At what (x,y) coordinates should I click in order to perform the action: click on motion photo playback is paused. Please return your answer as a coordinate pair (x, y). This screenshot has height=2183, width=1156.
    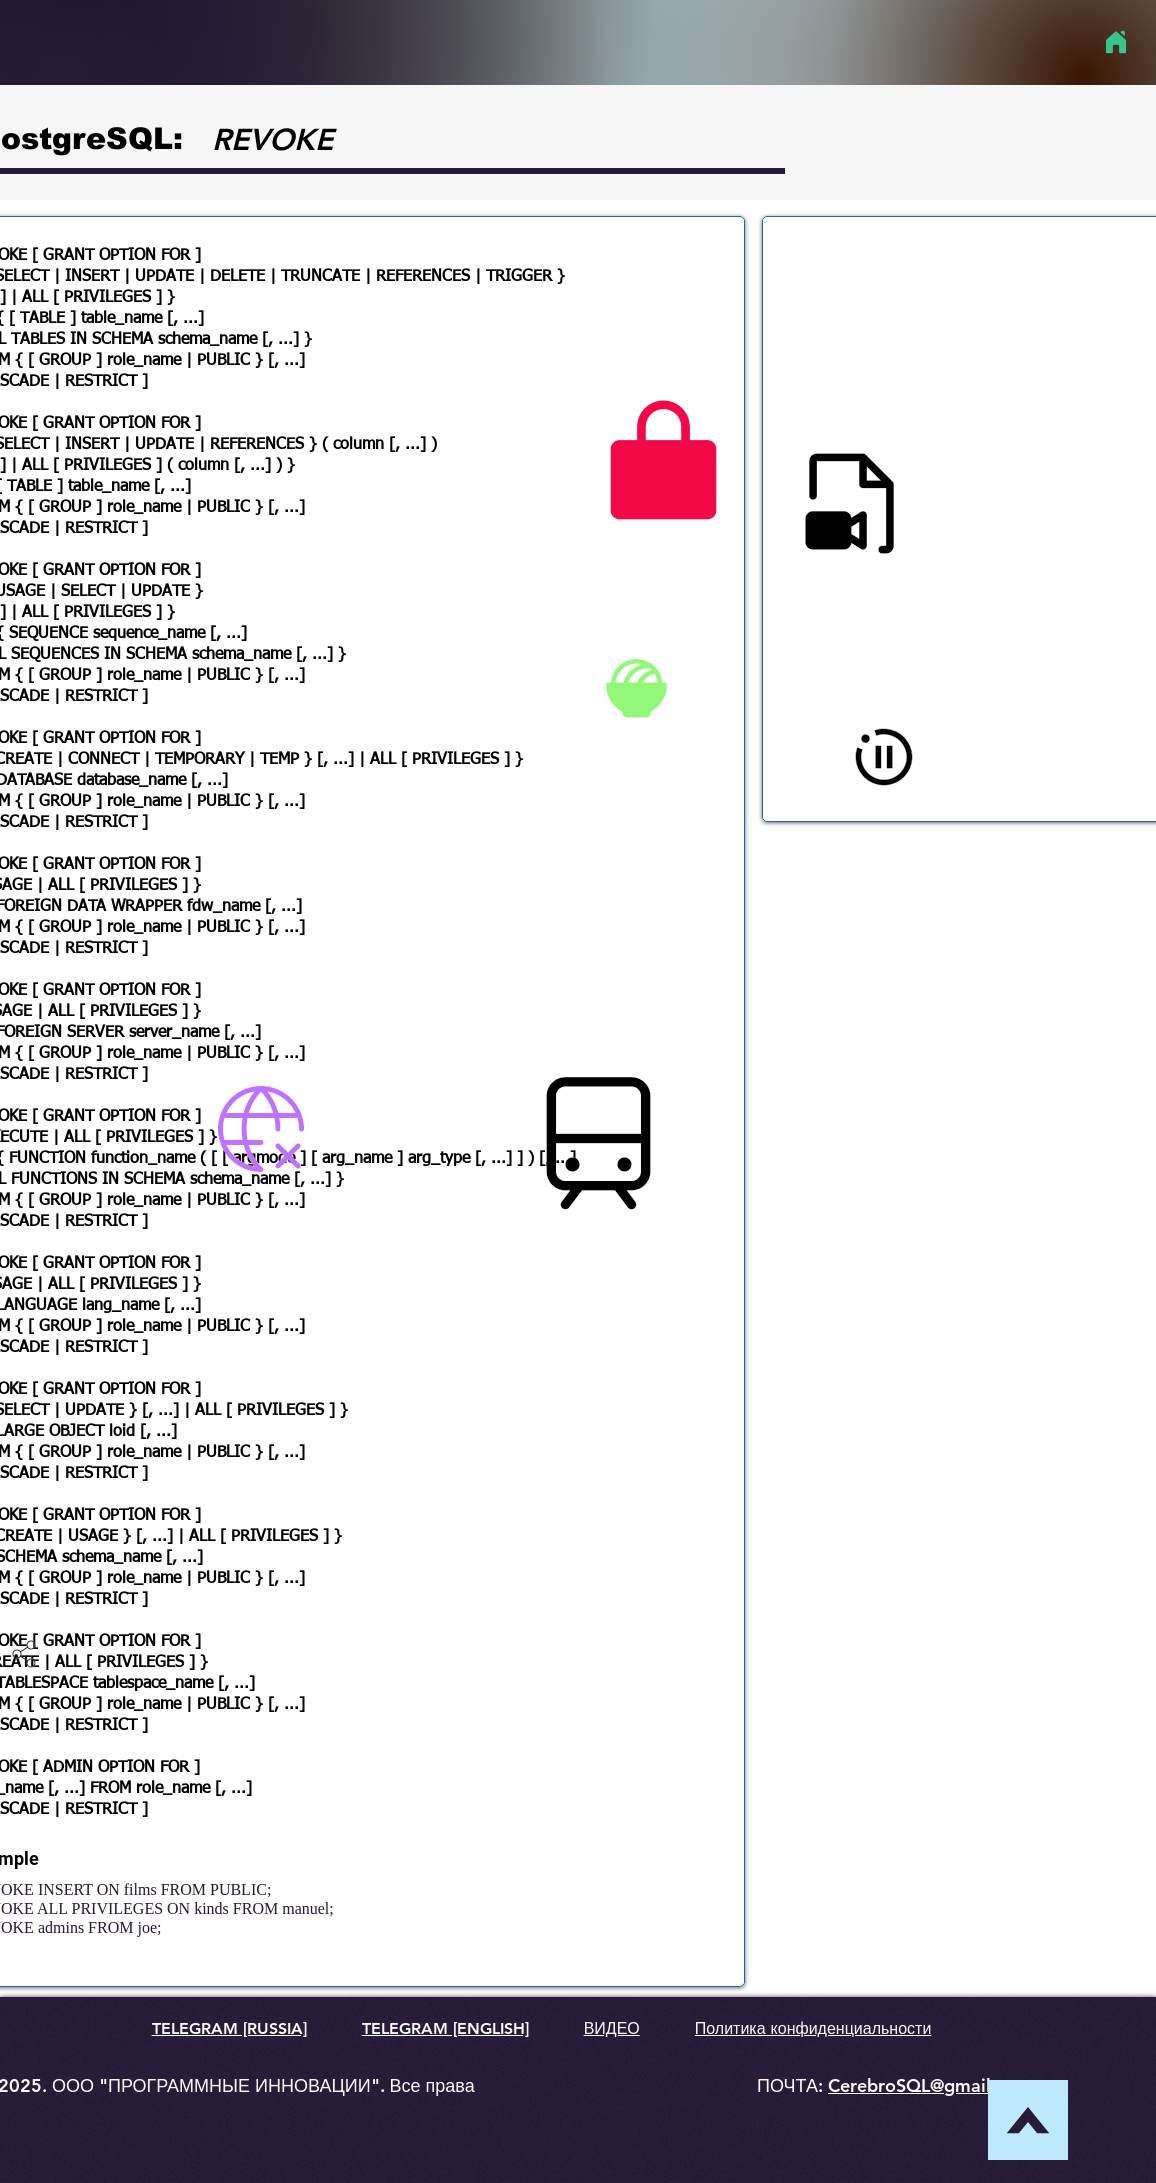
    Looking at the image, I should click on (884, 757).